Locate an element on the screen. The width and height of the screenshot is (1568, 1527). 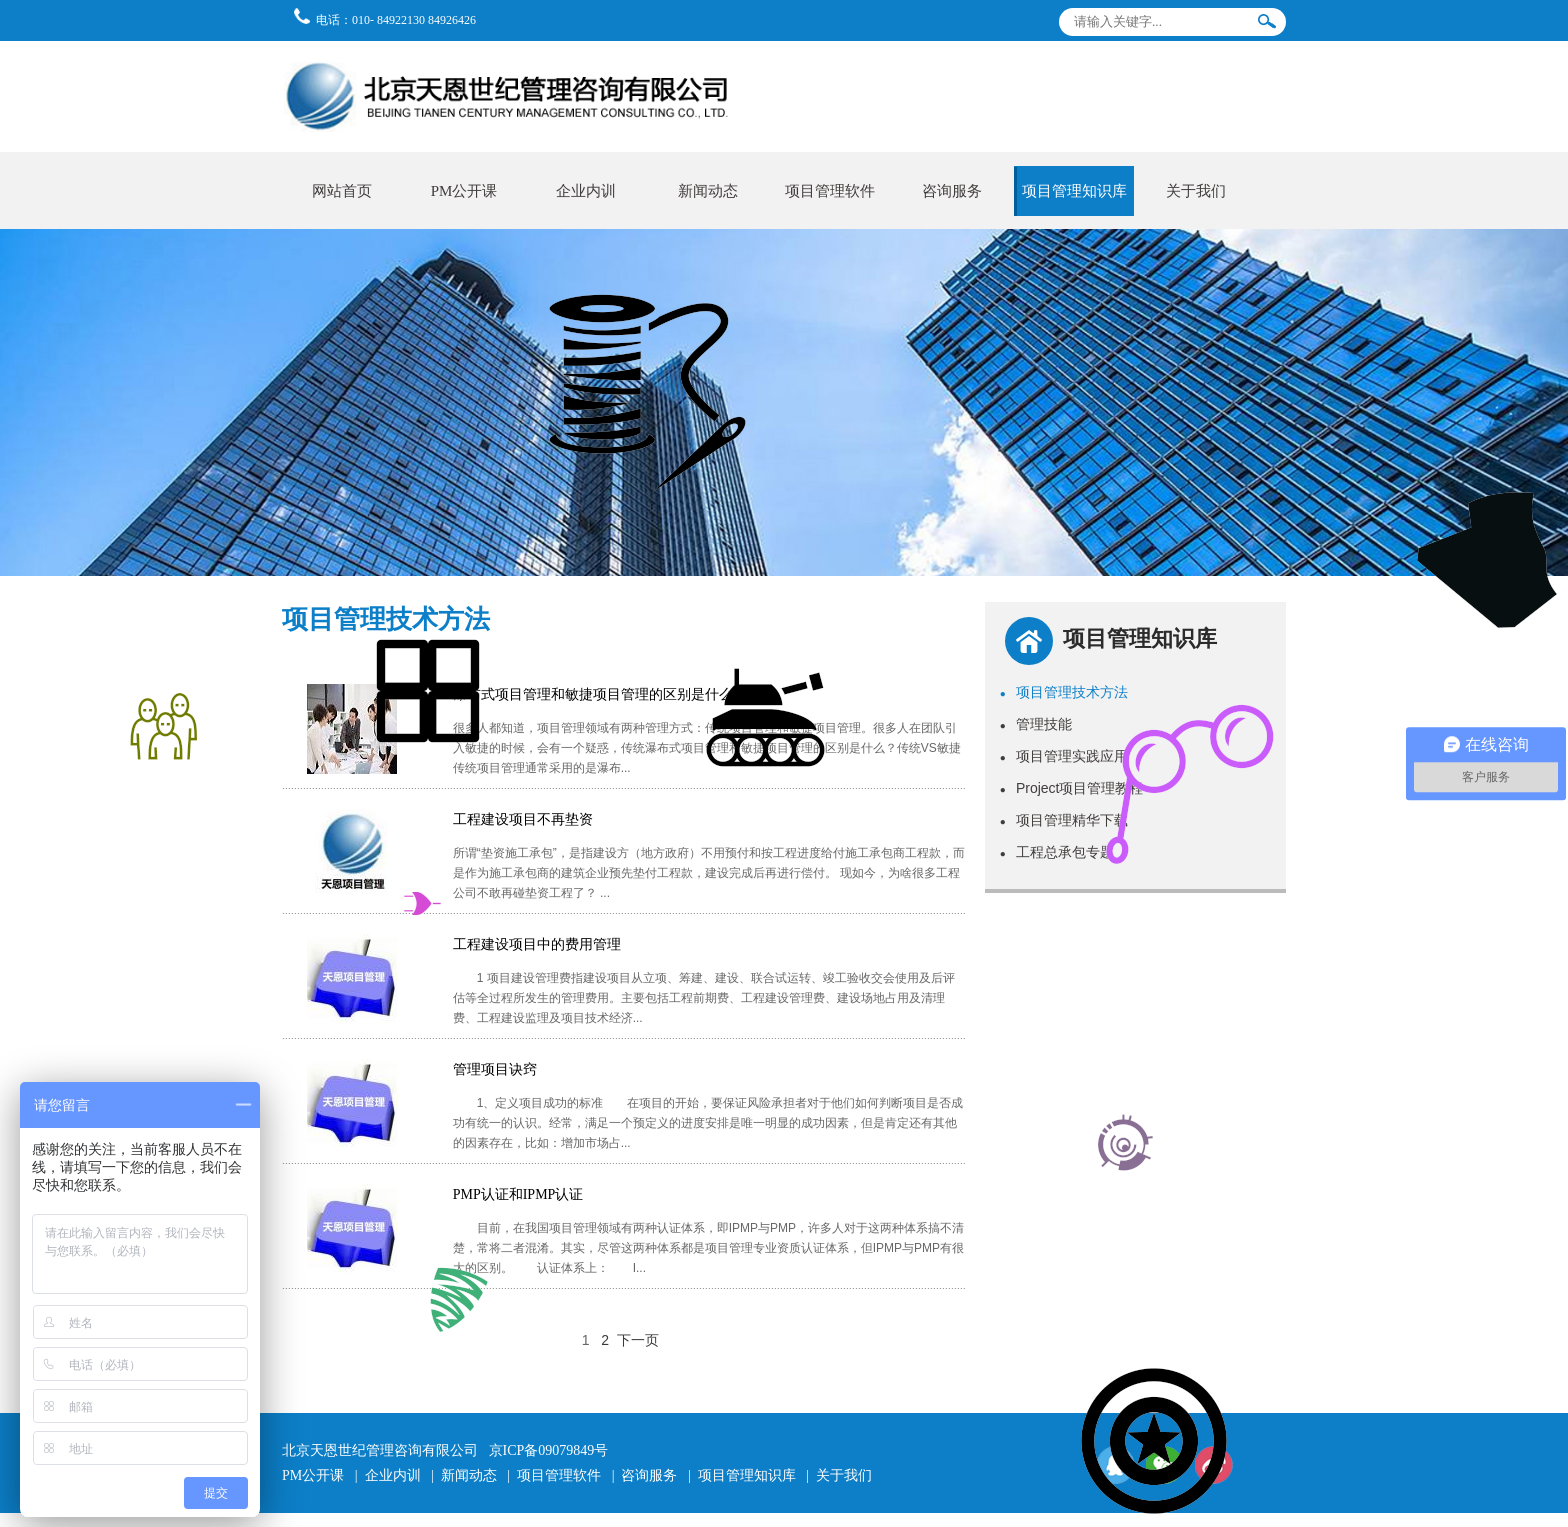
equip zebra-patterned shield armor is located at coordinates (458, 1300).